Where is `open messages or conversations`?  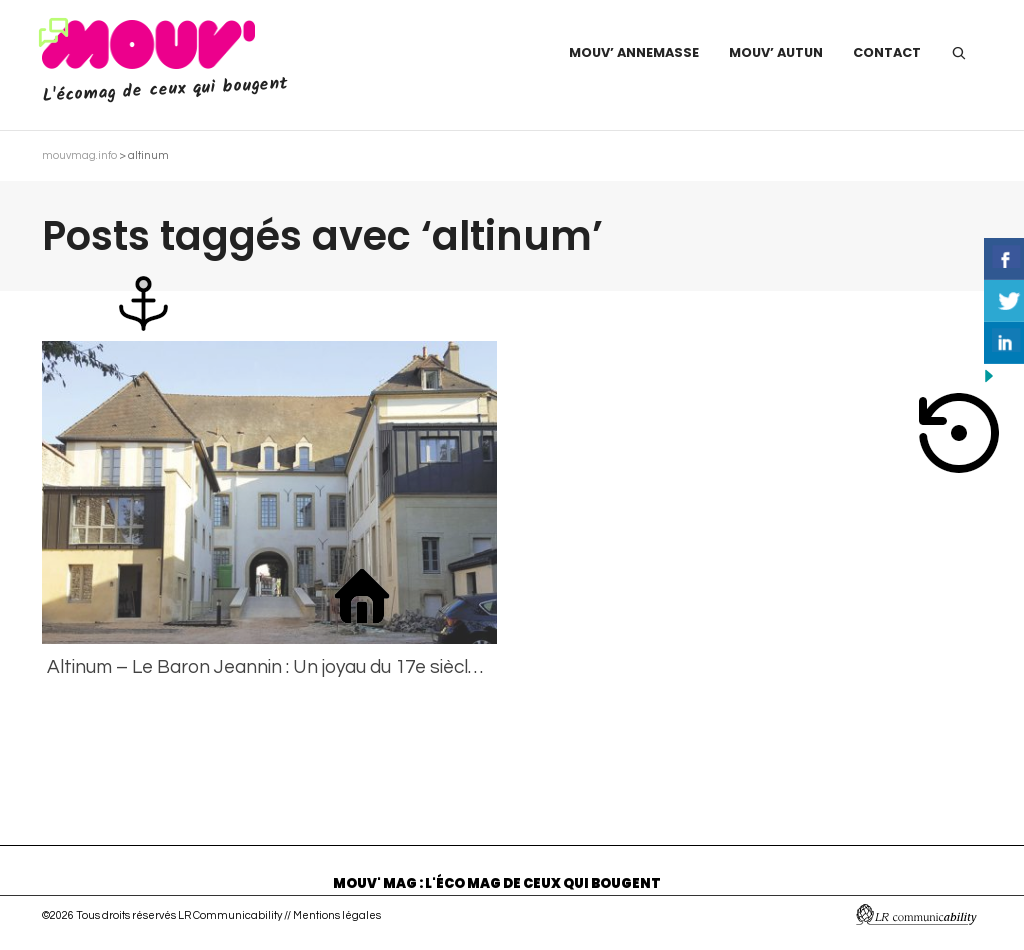
open messages or conversations is located at coordinates (53, 32).